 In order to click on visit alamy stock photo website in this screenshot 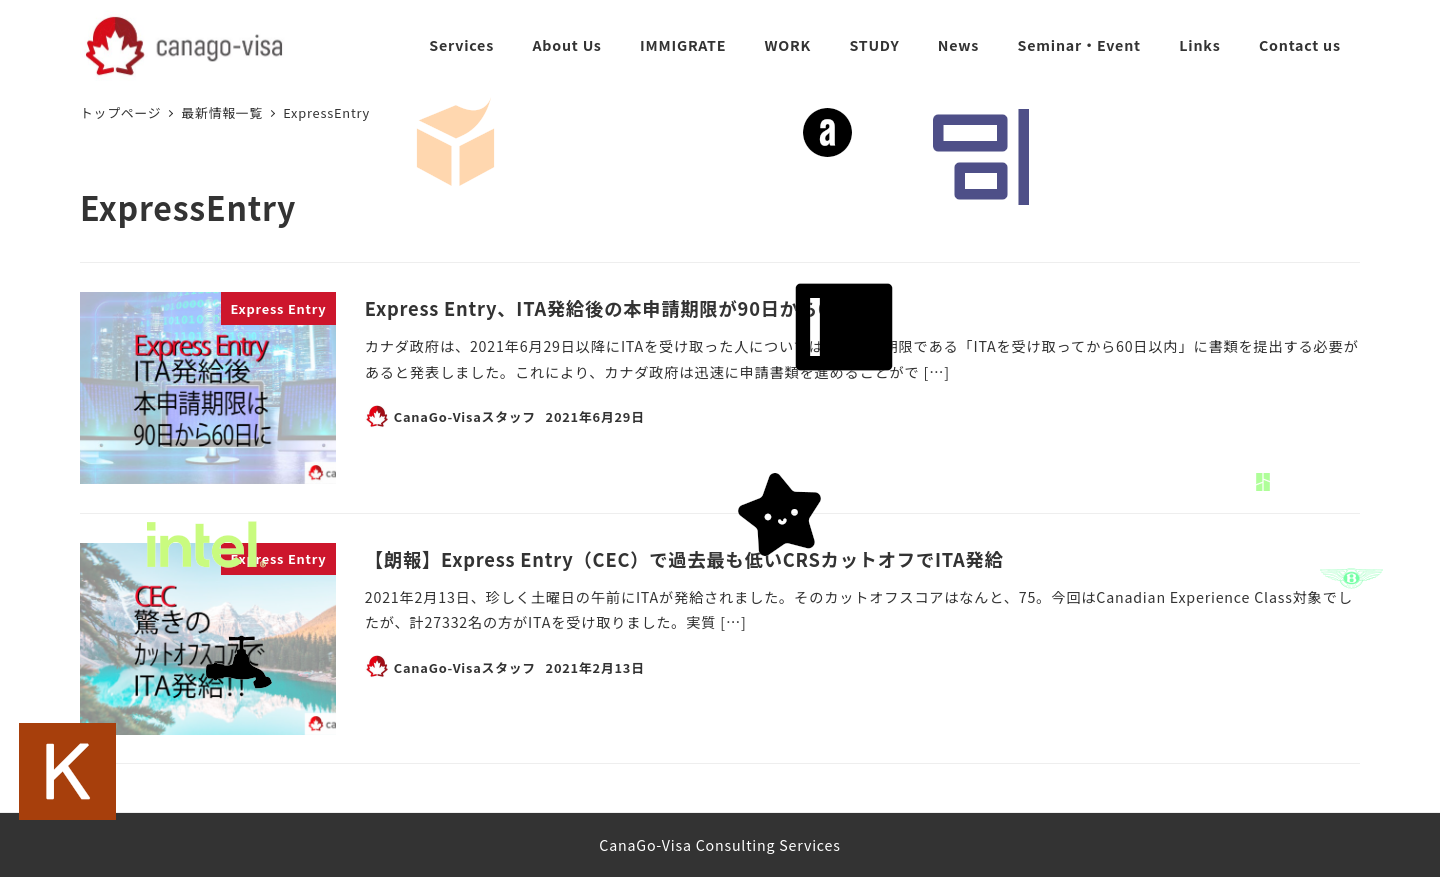, I will do `click(827, 132)`.